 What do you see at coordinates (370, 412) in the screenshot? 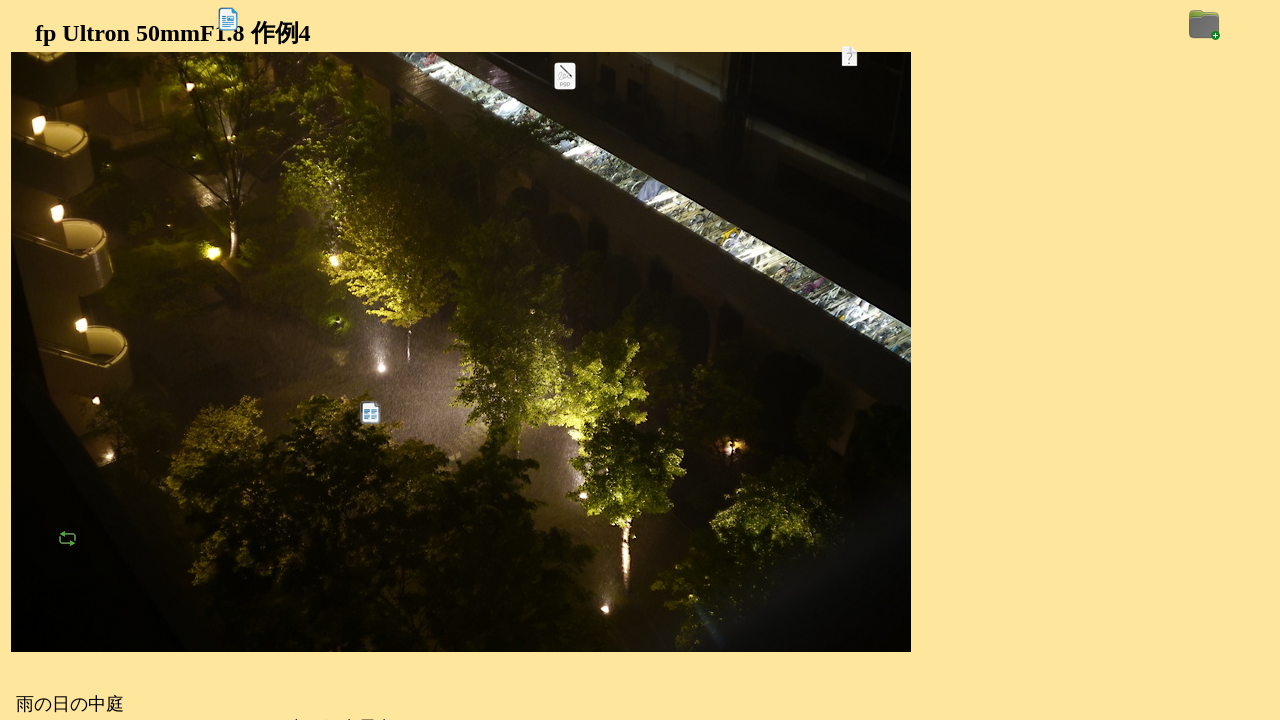
I see `libreoffice master document file type` at bounding box center [370, 412].